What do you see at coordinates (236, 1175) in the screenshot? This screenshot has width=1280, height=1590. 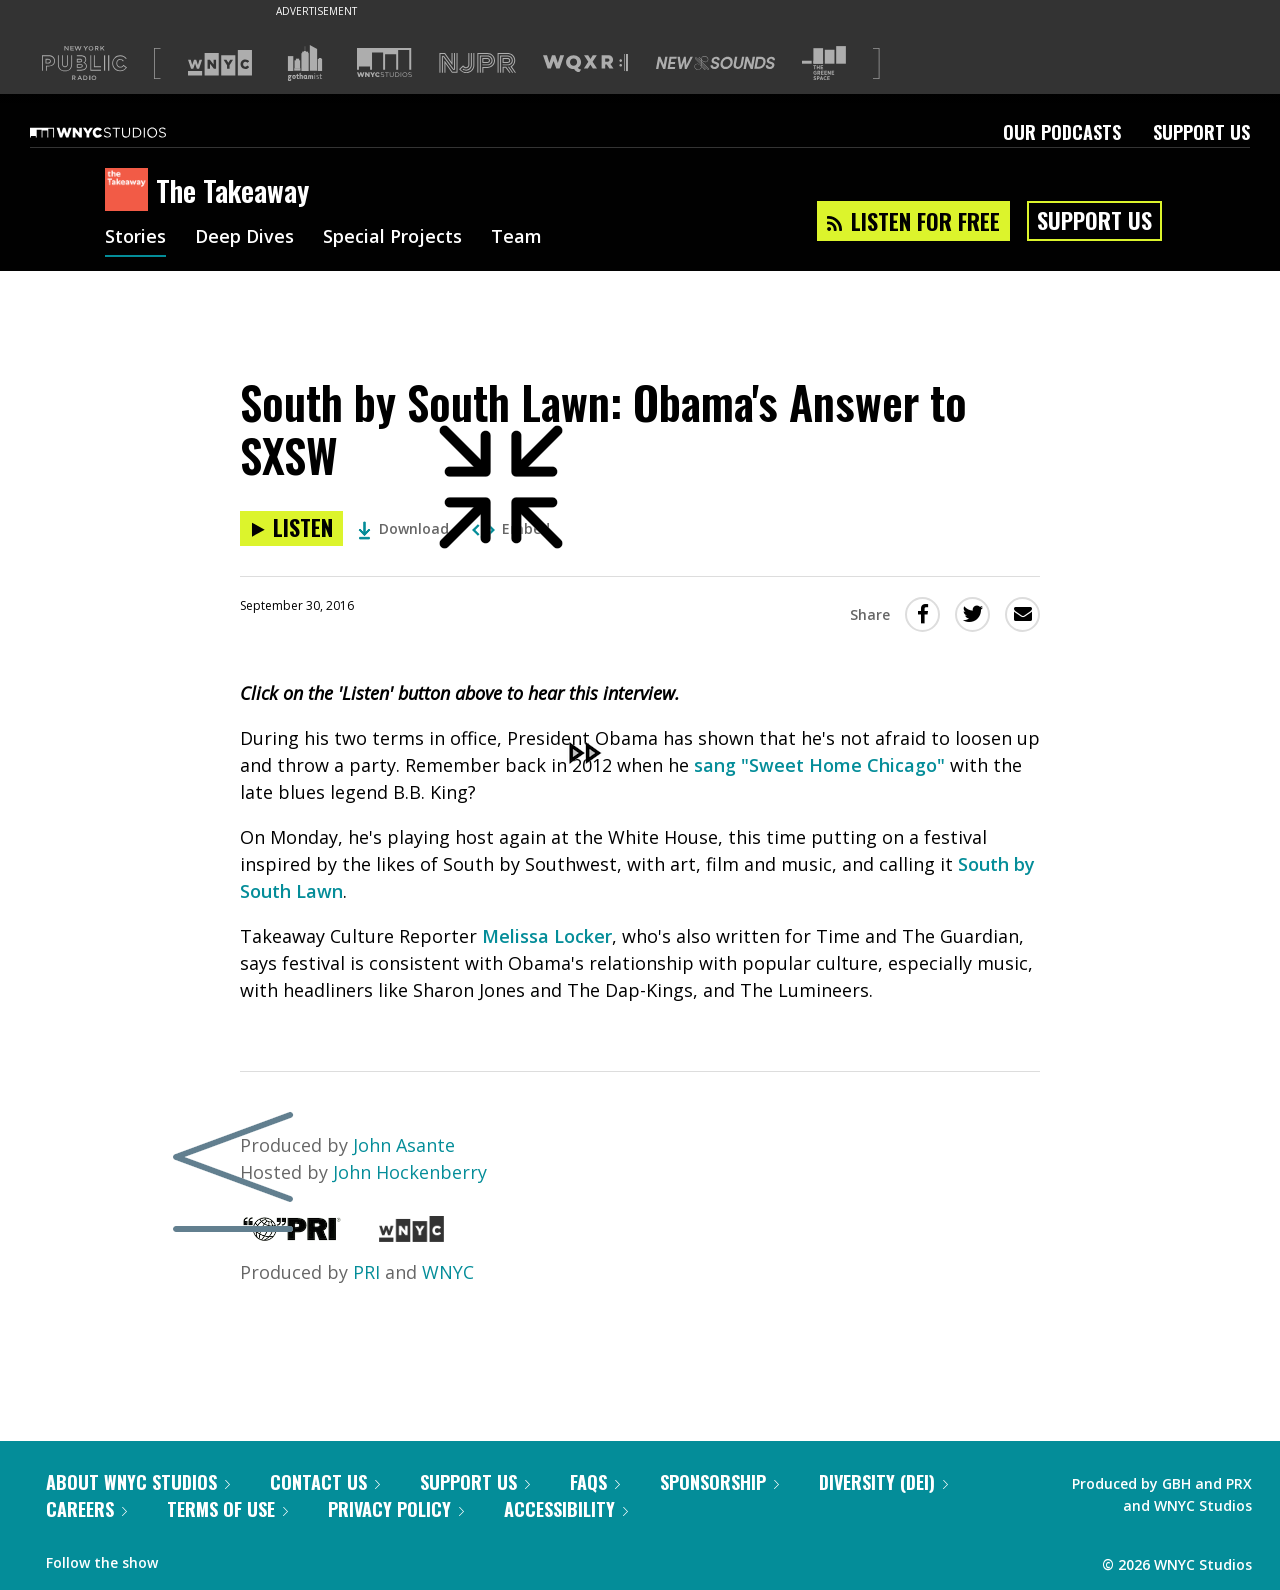 I see `less than or equal to mathematical operator` at bounding box center [236, 1175].